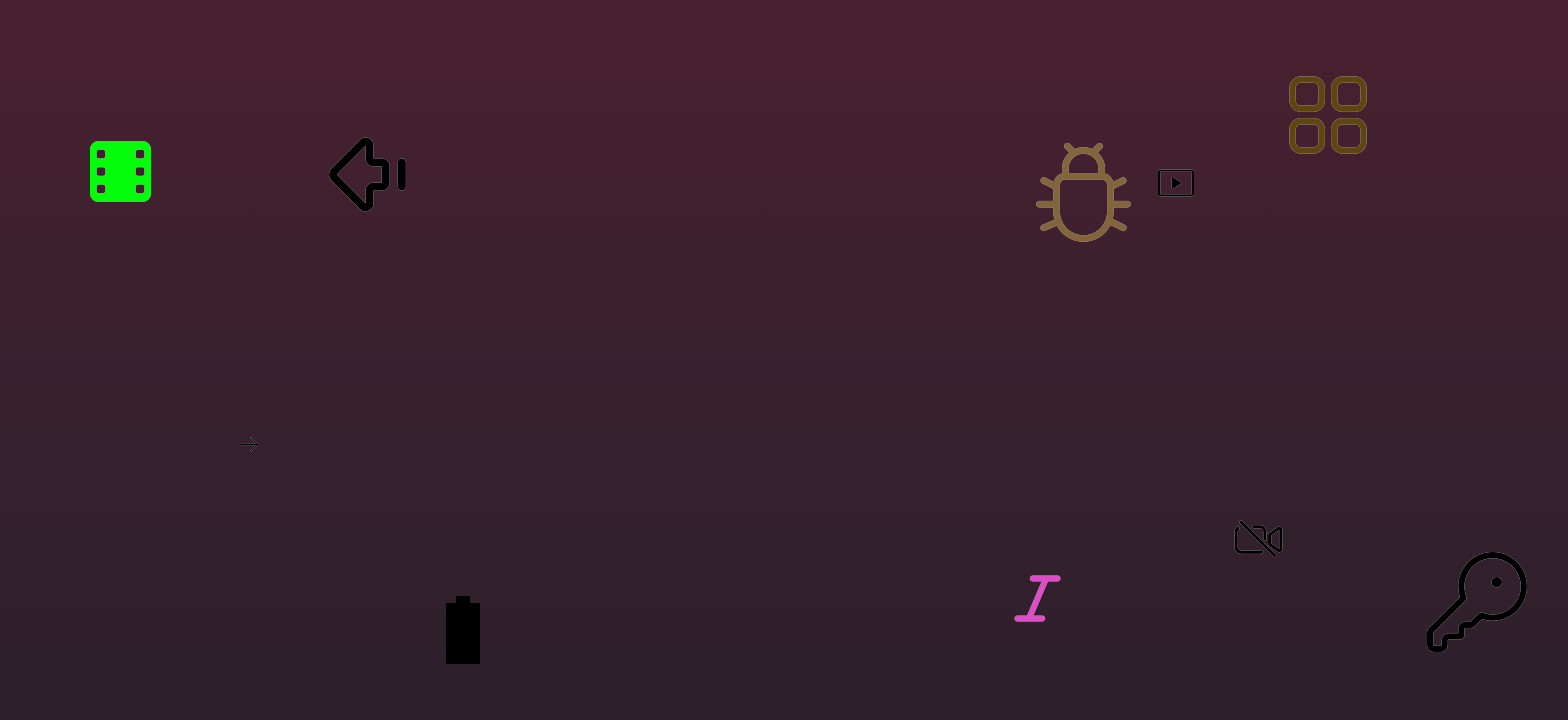 The height and width of the screenshot is (720, 1568). I want to click on go back to the beginning, so click(369, 174).